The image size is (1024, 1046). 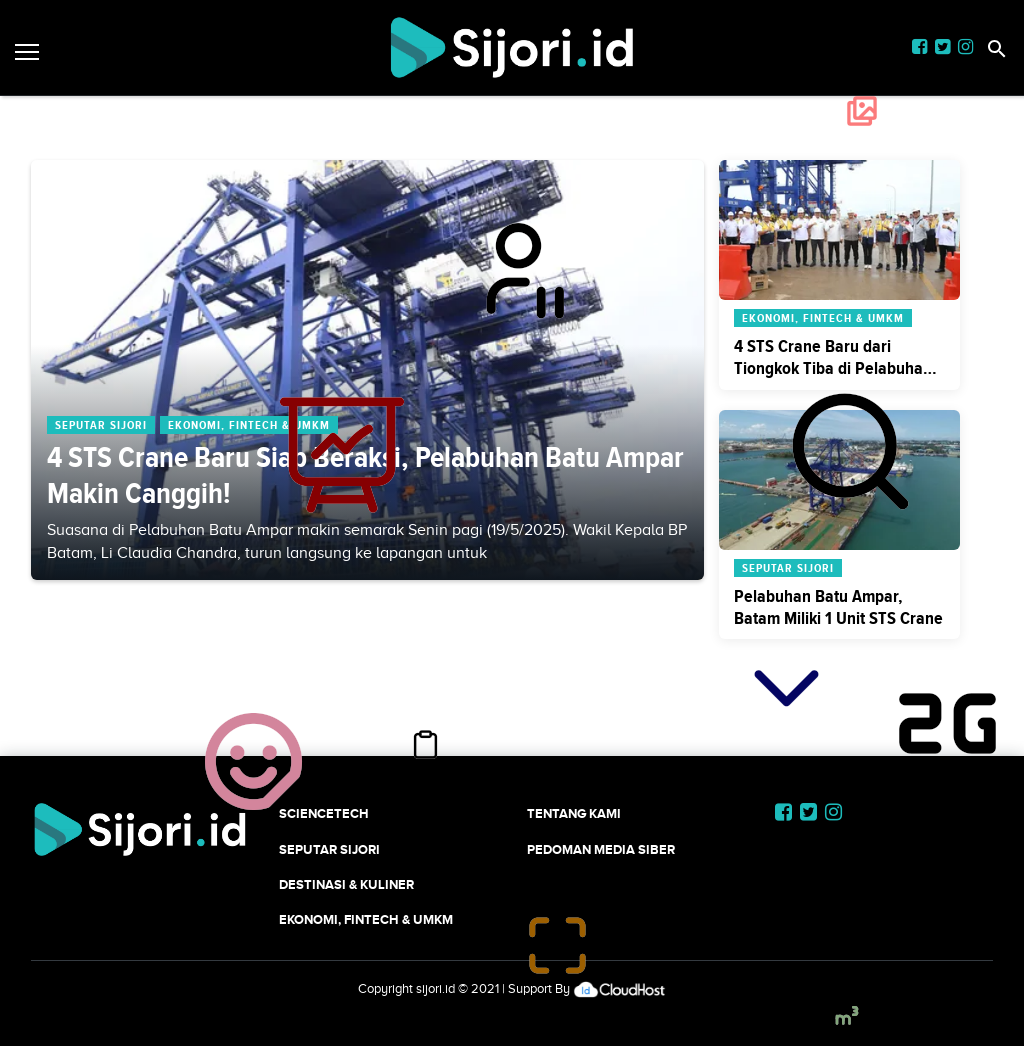 What do you see at coordinates (425, 744) in the screenshot?
I see `copy to clipboard` at bounding box center [425, 744].